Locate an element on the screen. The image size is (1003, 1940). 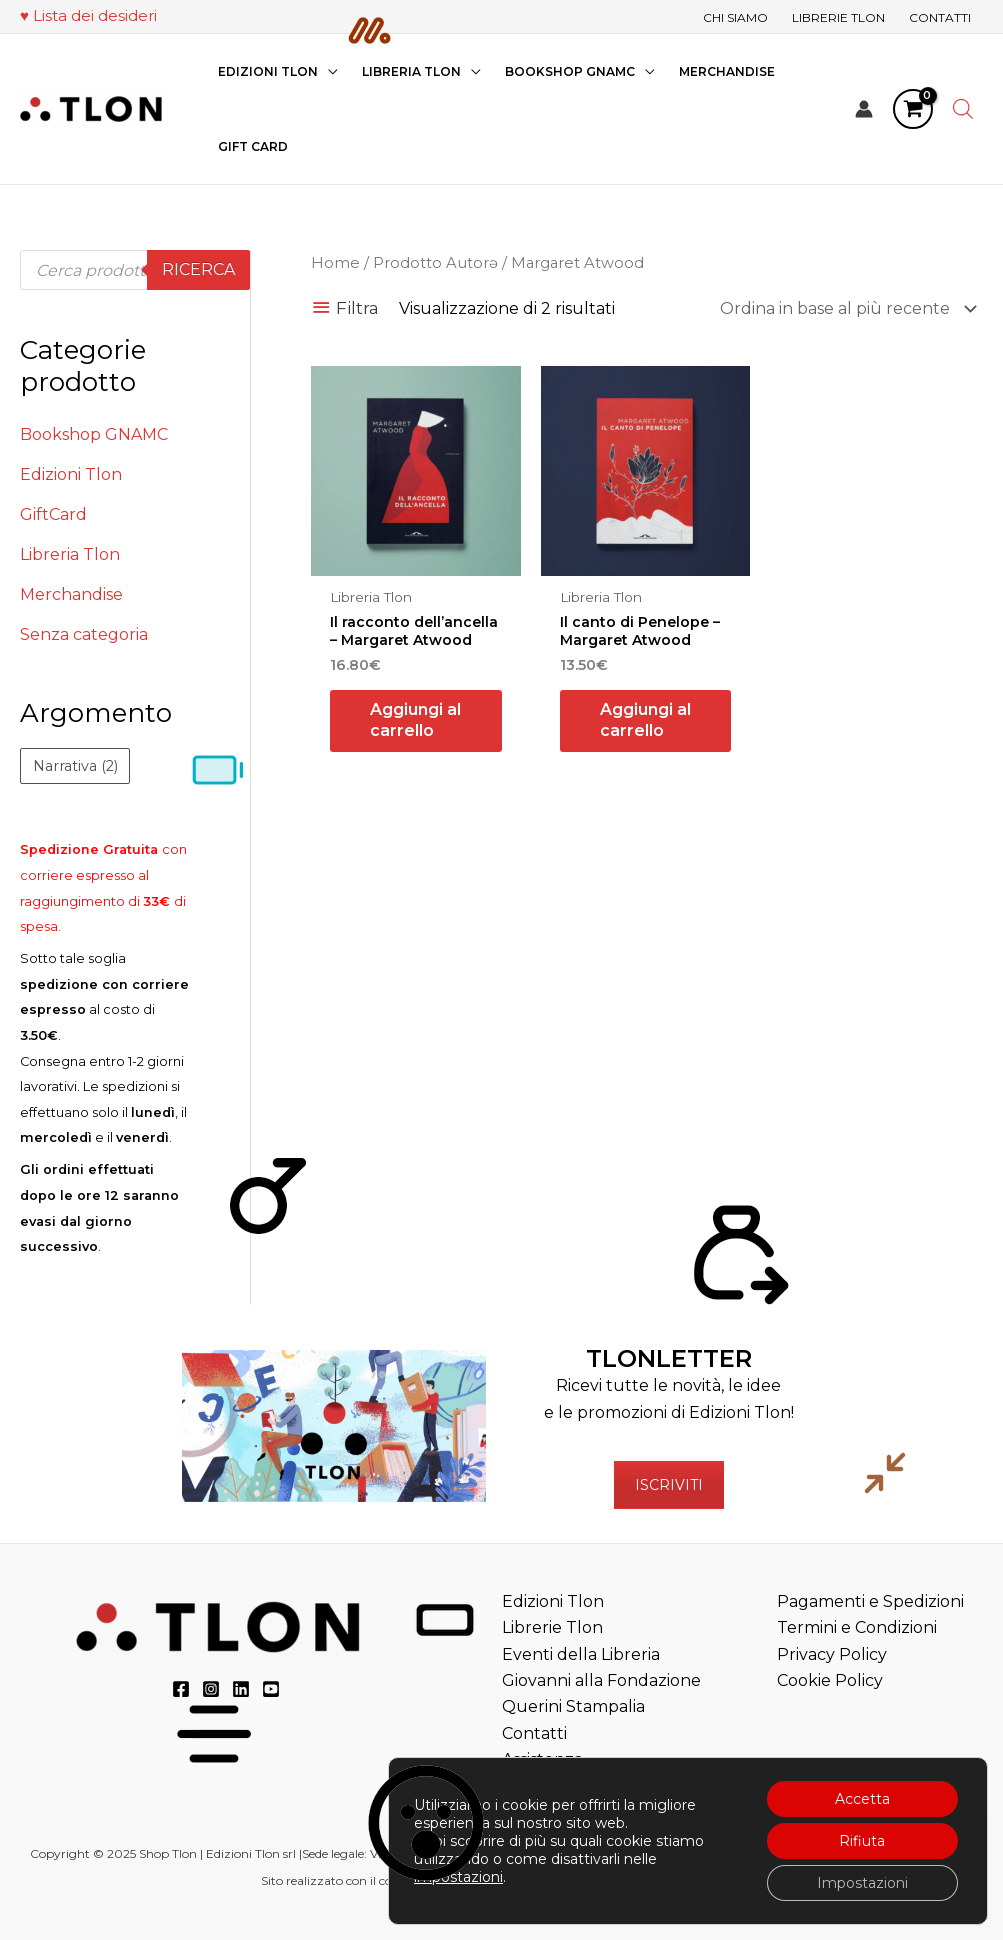
transfer funds to another account is located at coordinates (736, 1252).